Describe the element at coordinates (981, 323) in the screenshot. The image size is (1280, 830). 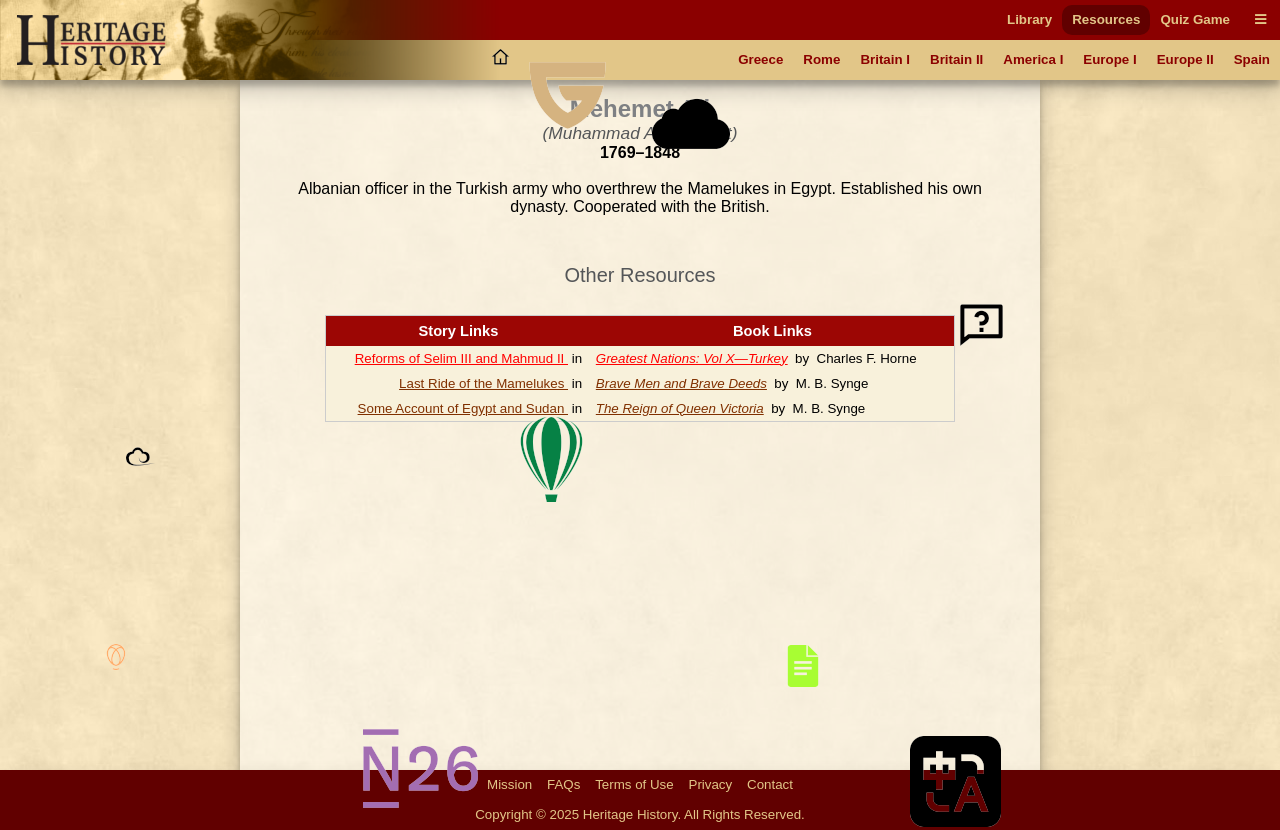
I see `open a questionnaire or survey` at that location.